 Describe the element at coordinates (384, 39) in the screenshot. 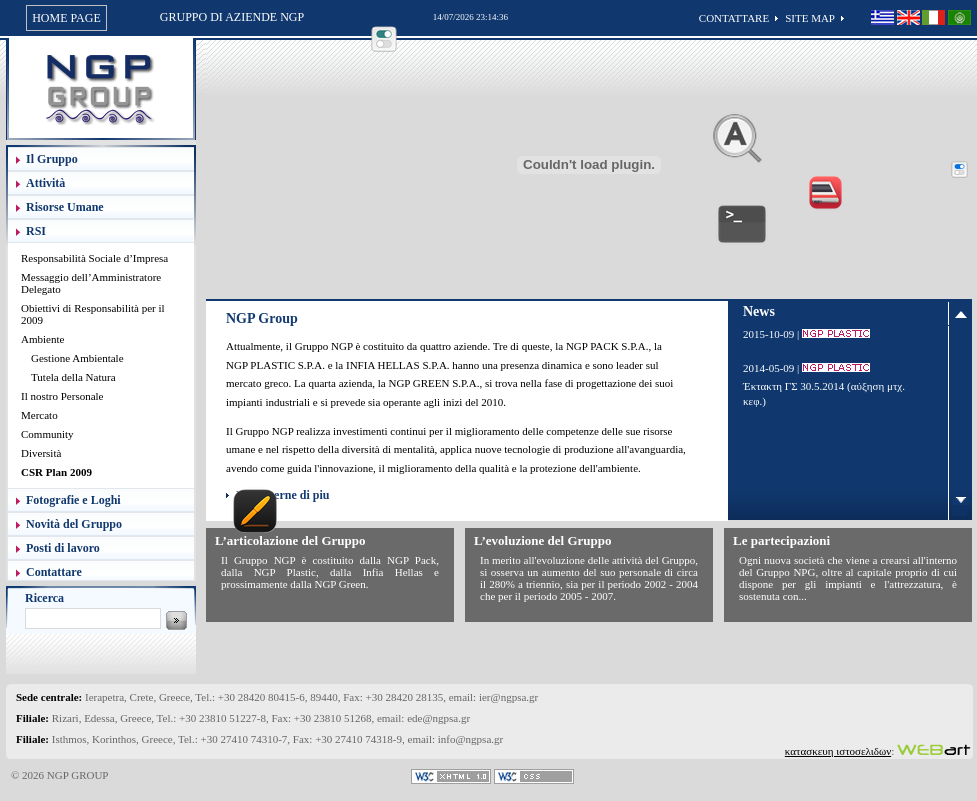

I see `open gnome tweaks to customize system settings` at that location.